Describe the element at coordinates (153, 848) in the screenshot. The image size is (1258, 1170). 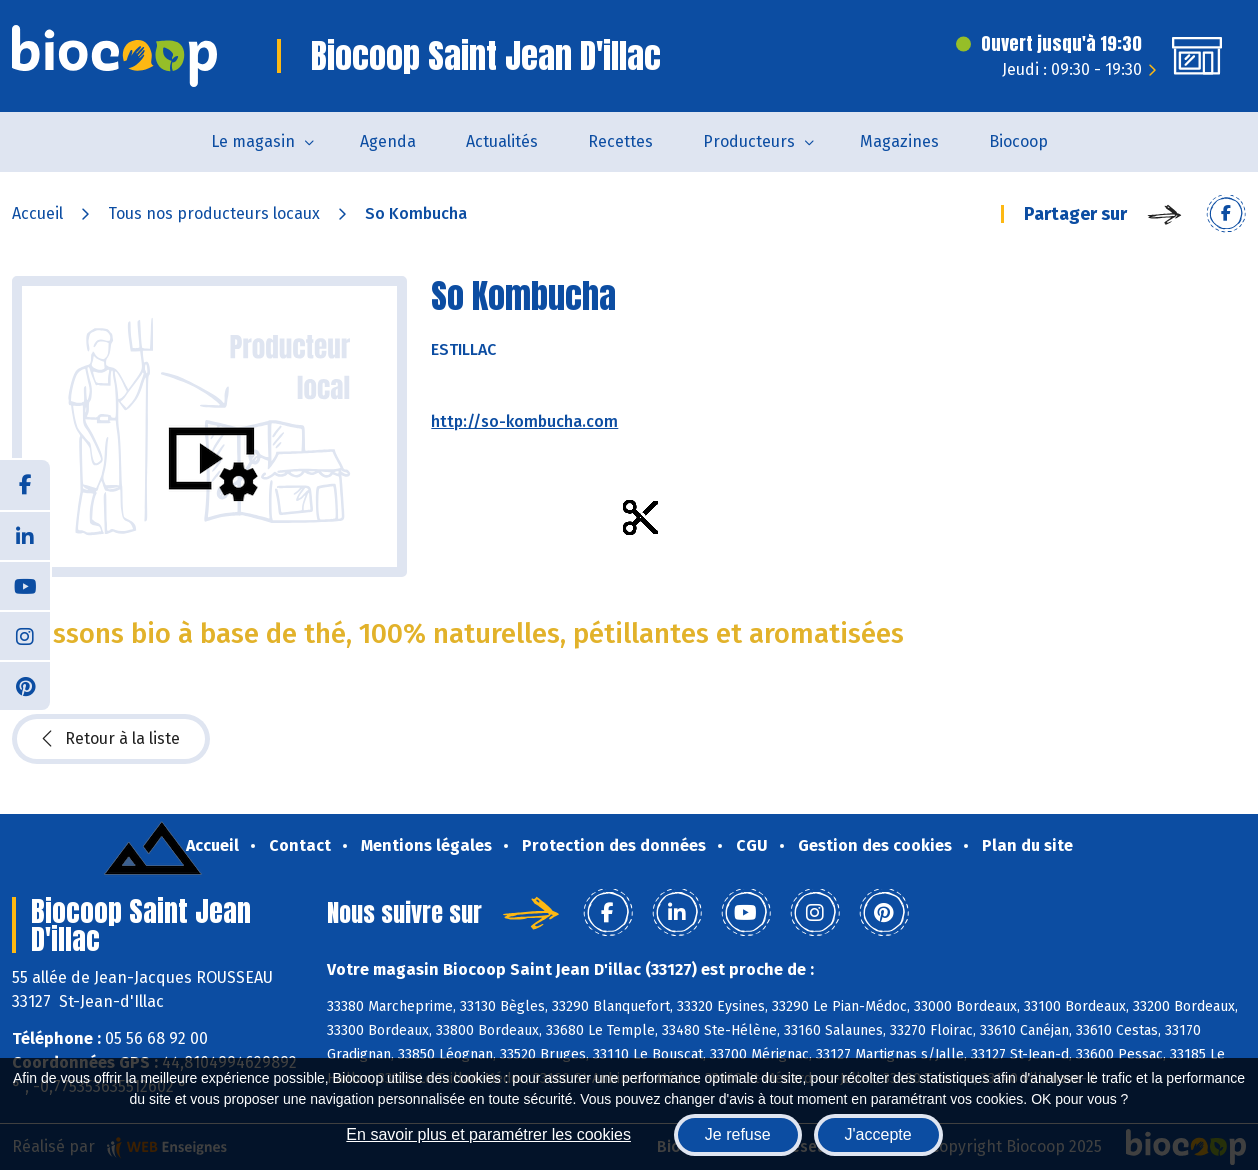
I see `view landscape orientation photos` at that location.